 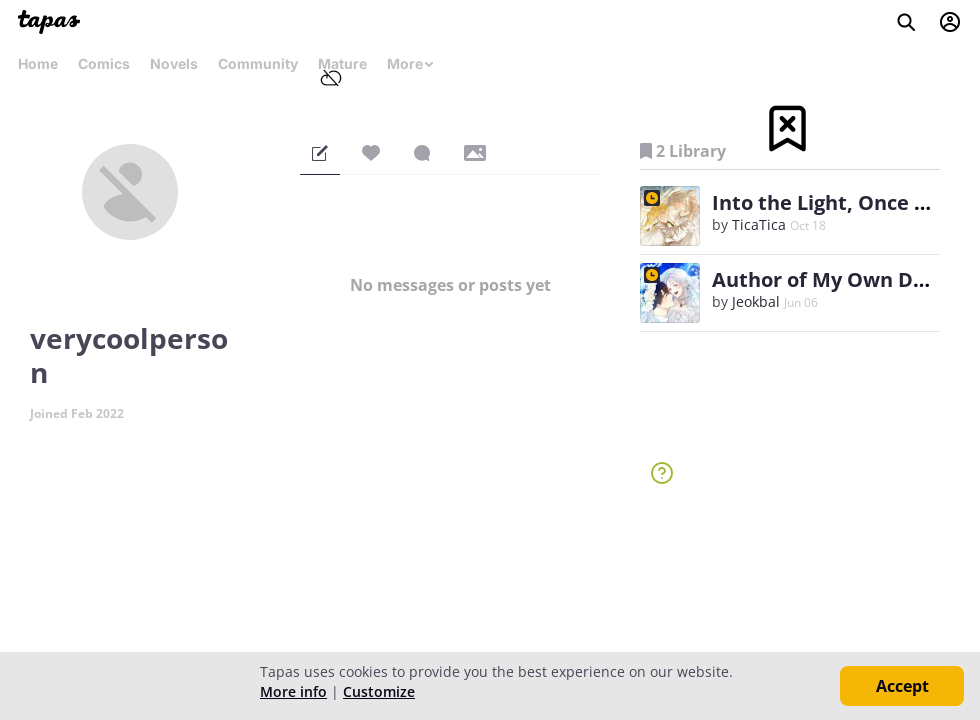 What do you see at coordinates (662, 473) in the screenshot?
I see `access help or support information` at bounding box center [662, 473].